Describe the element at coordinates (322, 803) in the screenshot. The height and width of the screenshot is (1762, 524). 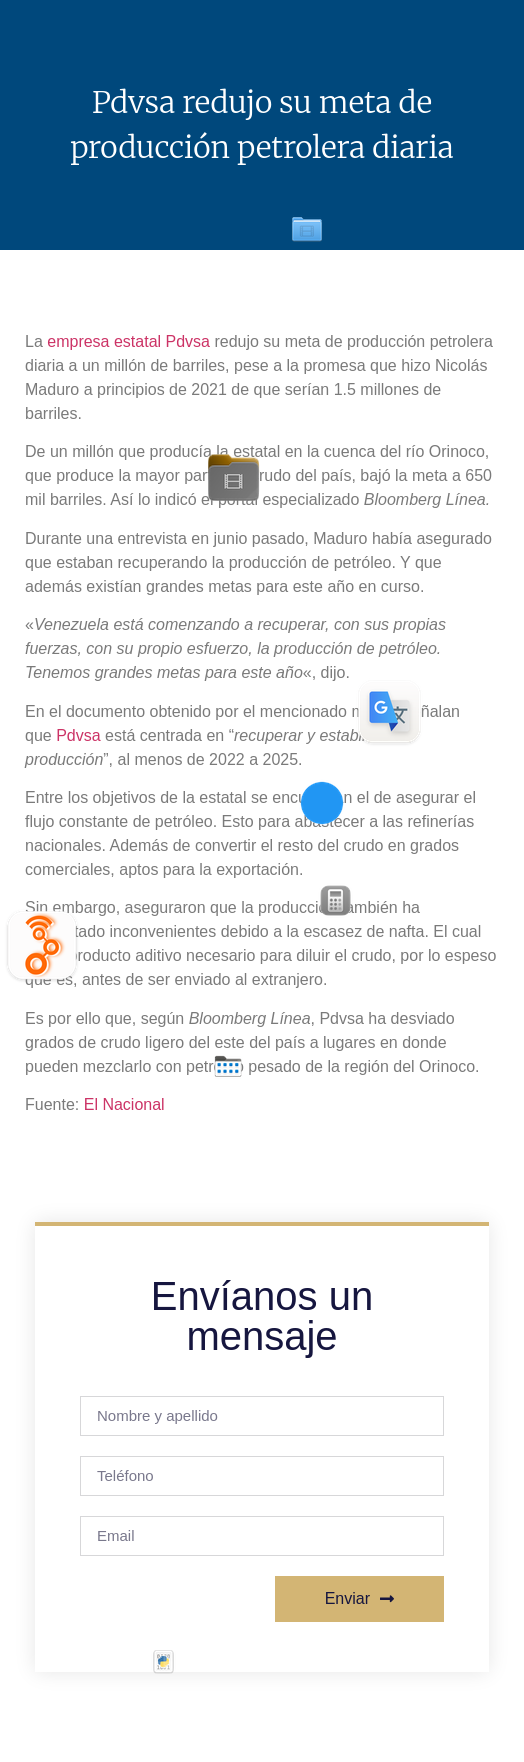
I see `indicates a new or unread item` at that location.